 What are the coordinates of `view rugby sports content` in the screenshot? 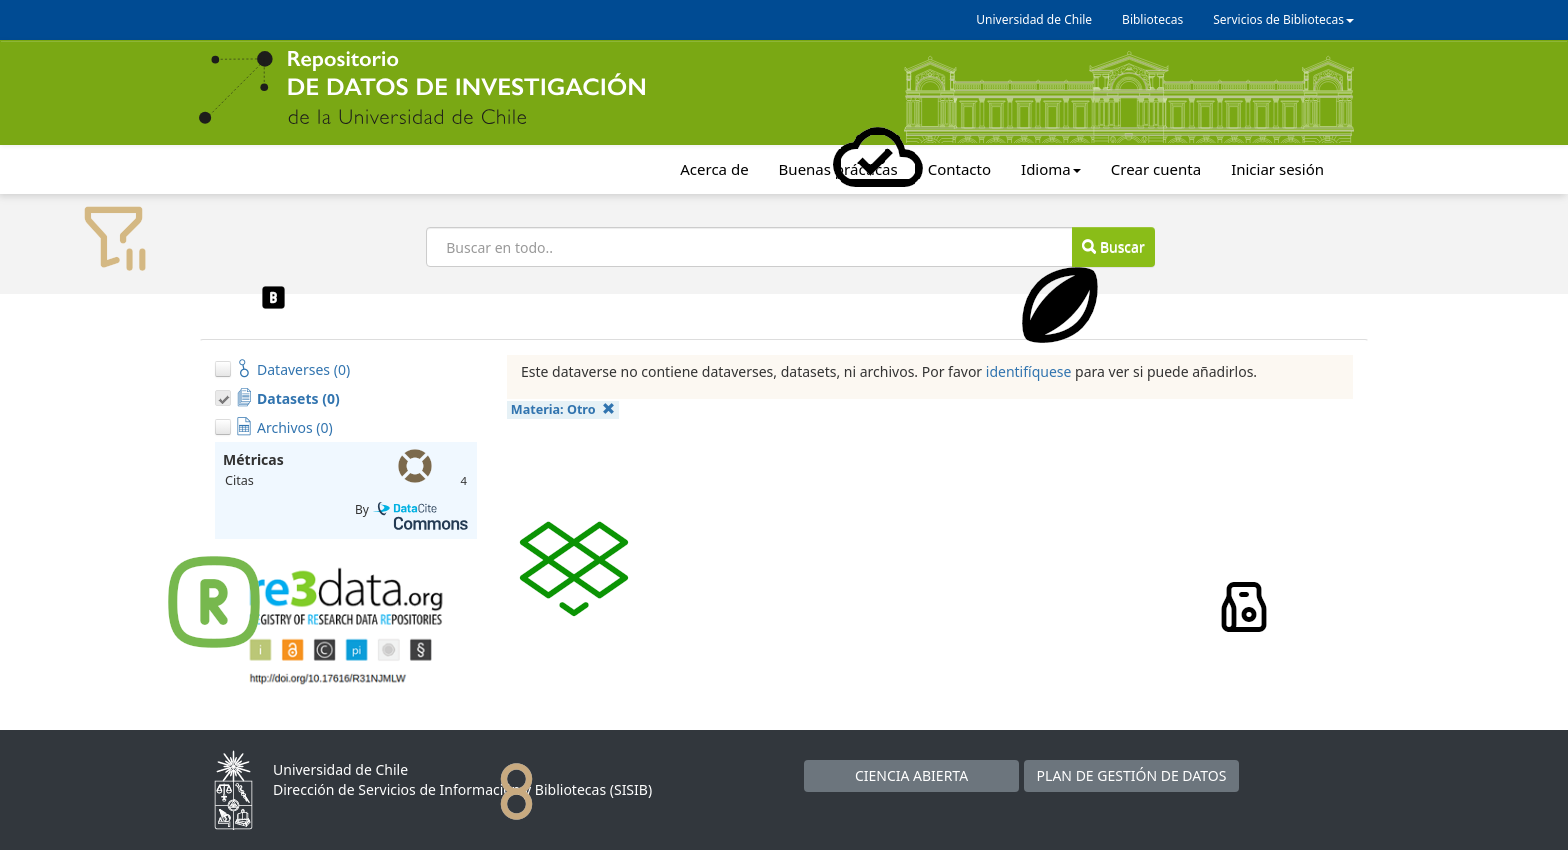 It's located at (1060, 305).